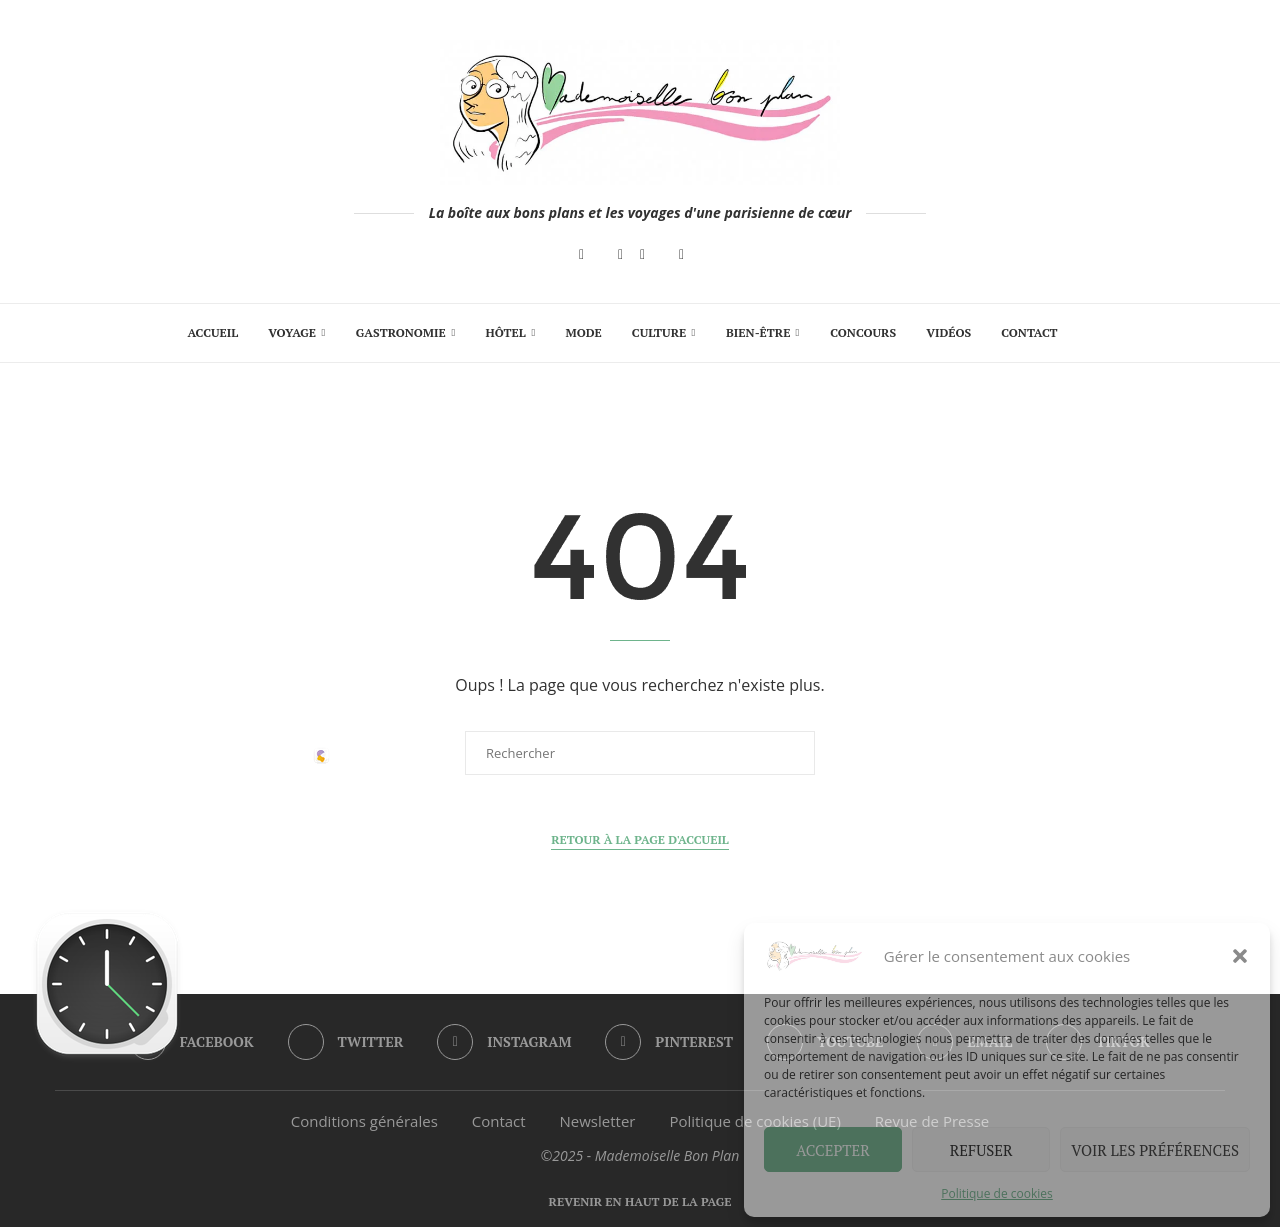  What do you see at coordinates (321, 755) in the screenshot?
I see `open metadata cleaner app` at bounding box center [321, 755].